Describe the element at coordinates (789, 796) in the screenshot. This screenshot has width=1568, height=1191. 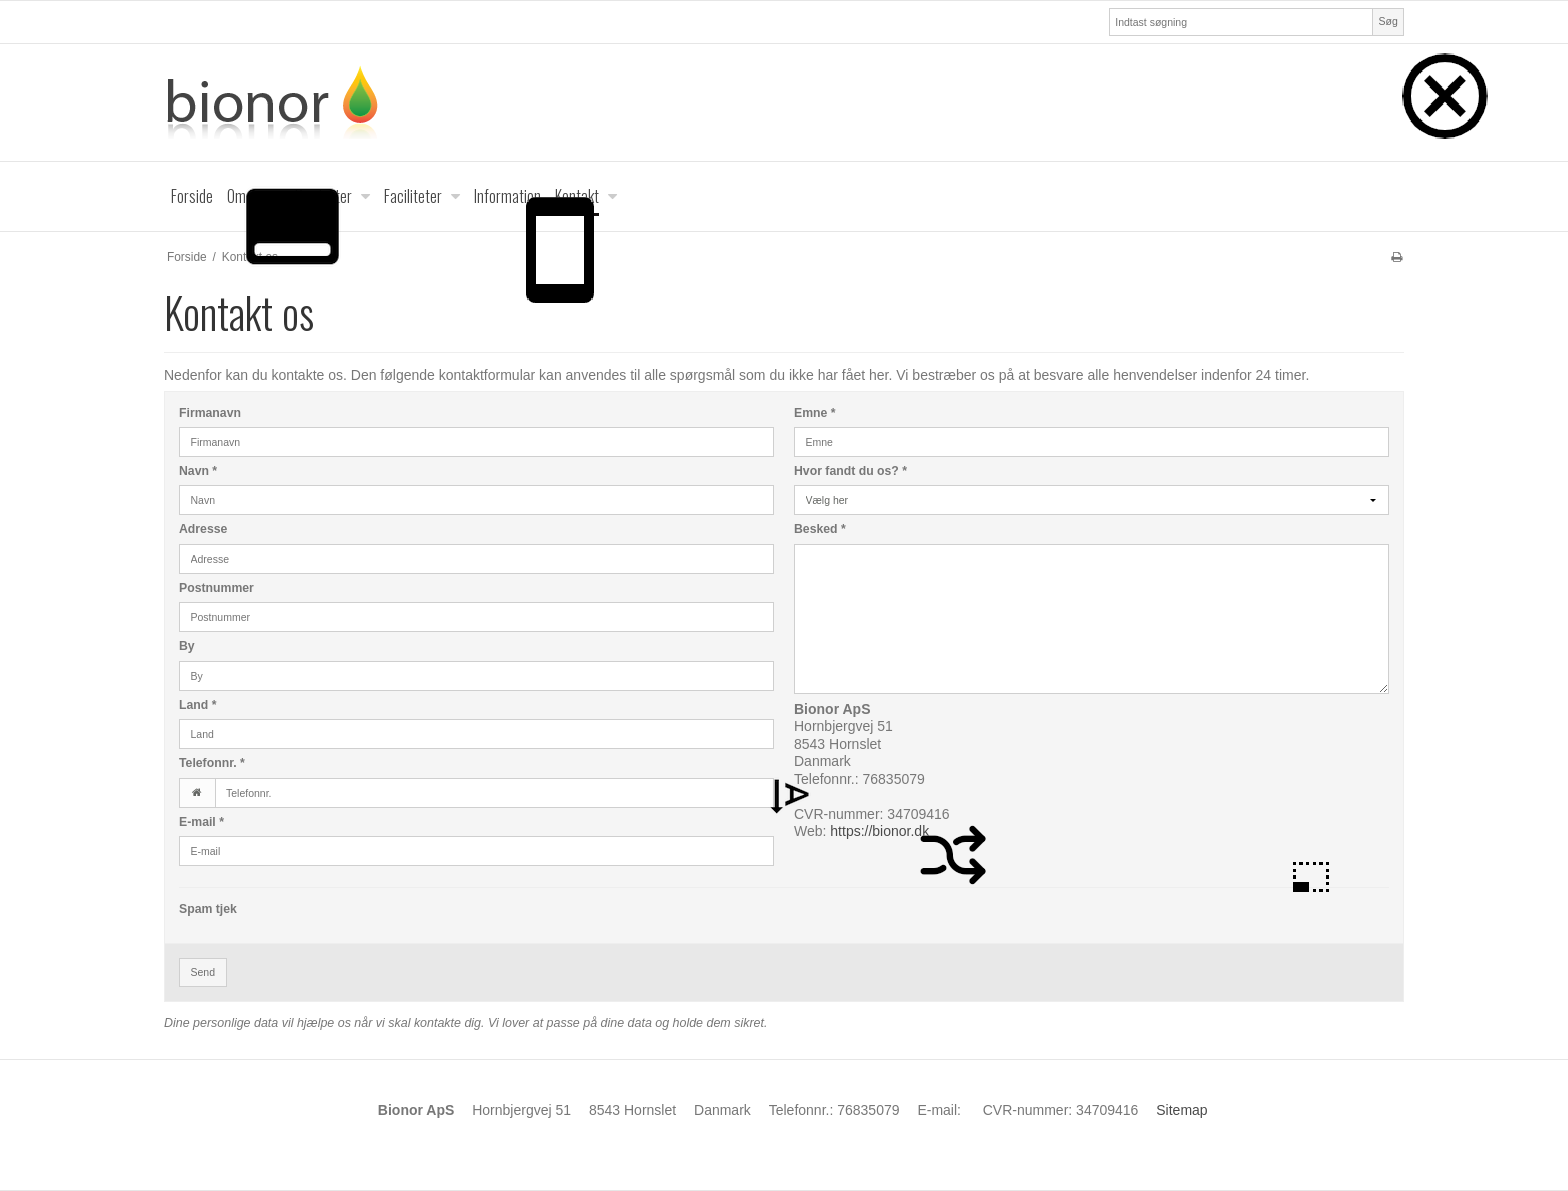
I see `rotate text downward` at that location.